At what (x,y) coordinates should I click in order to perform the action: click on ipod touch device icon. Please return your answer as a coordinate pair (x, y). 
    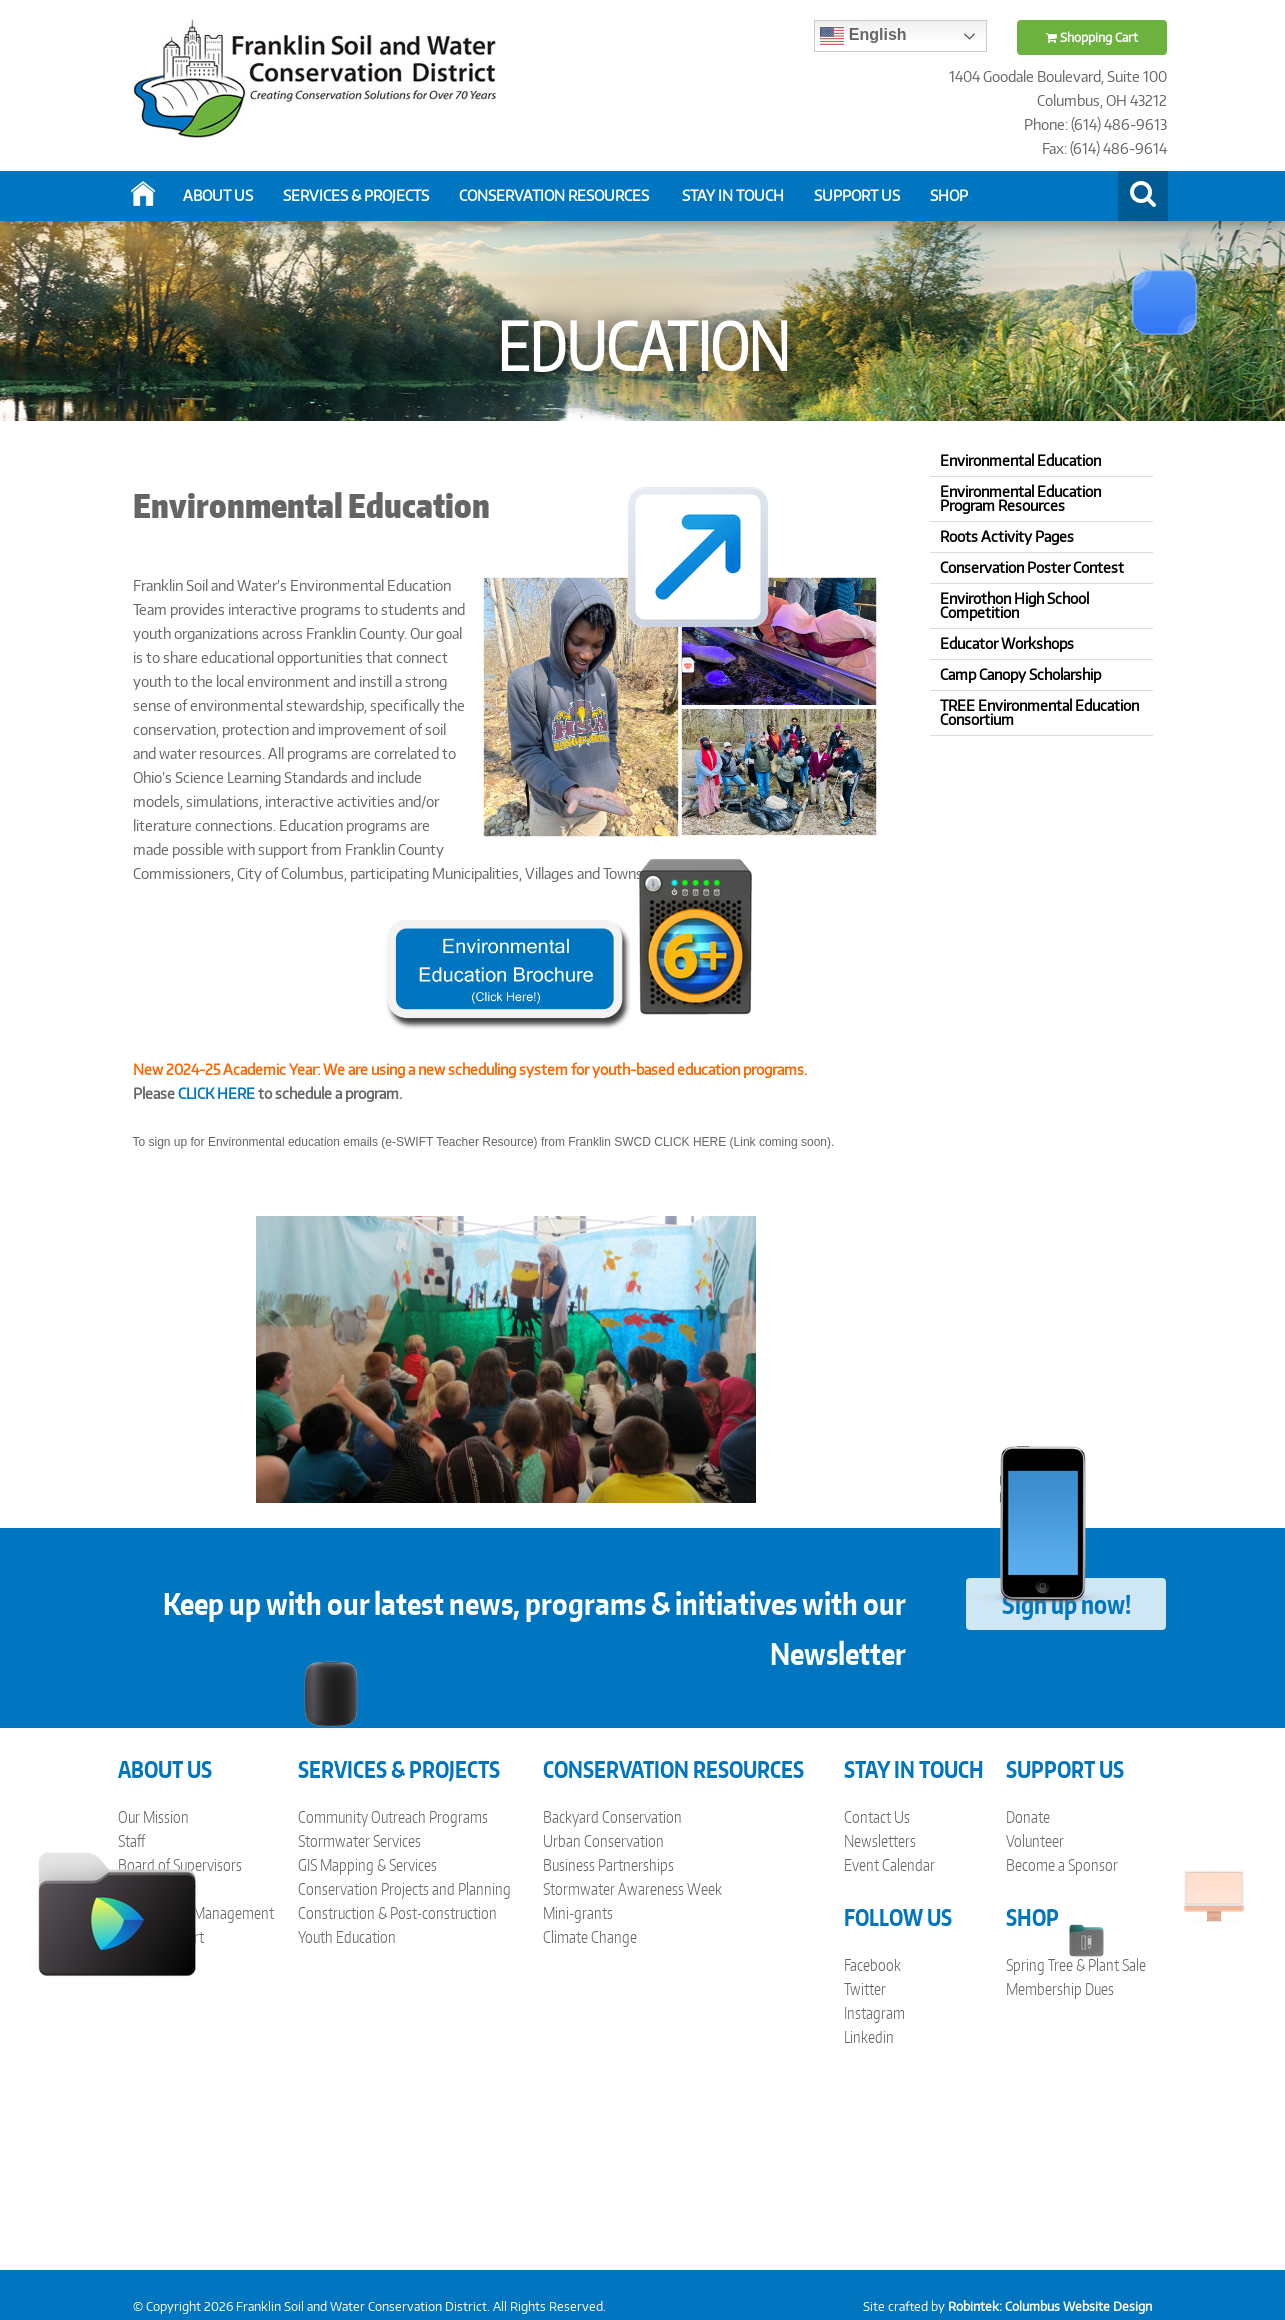
    Looking at the image, I should click on (1043, 1522).